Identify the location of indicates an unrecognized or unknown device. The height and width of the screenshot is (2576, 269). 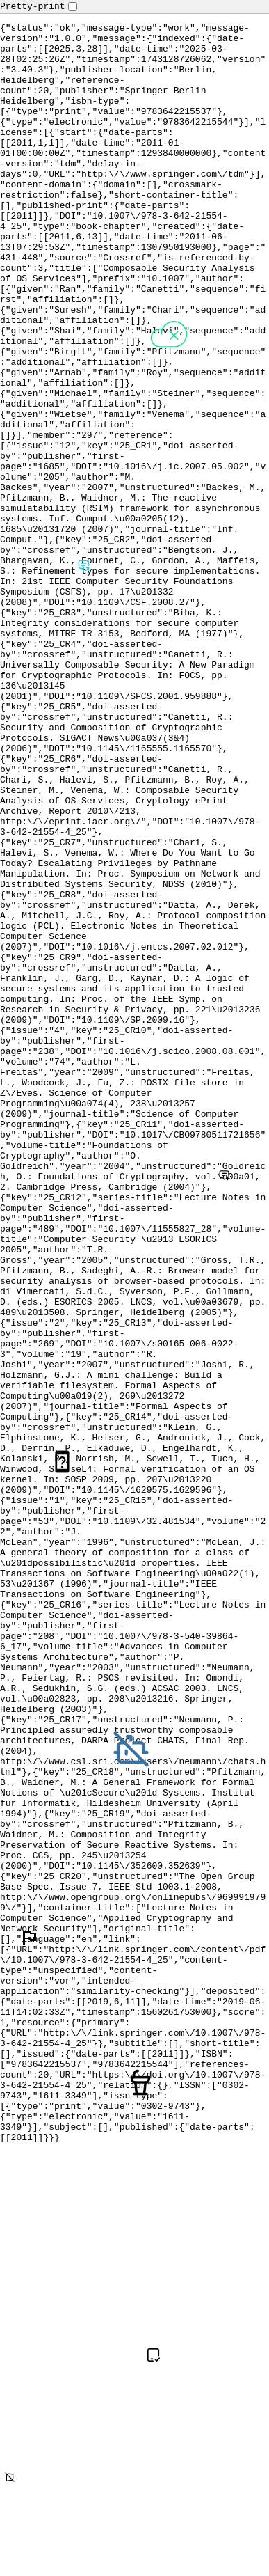
(62, 1461).